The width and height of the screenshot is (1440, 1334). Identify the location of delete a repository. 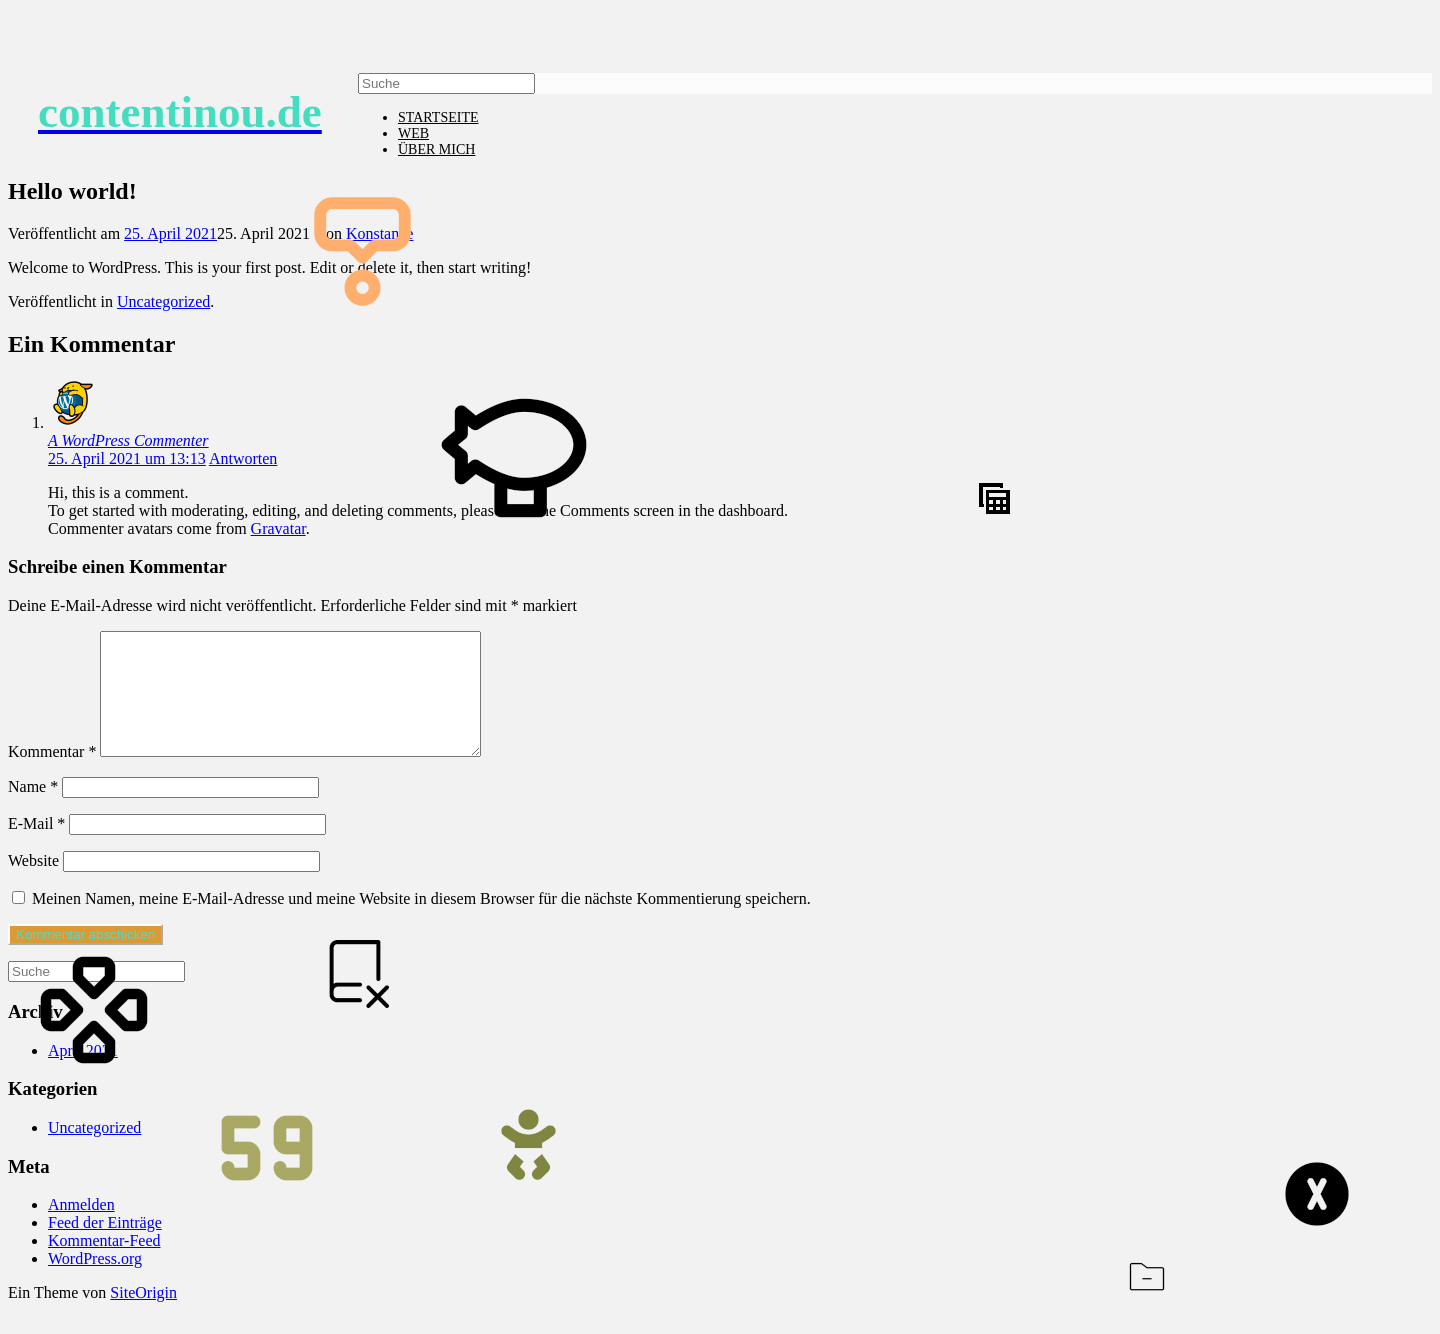
(355, 974).